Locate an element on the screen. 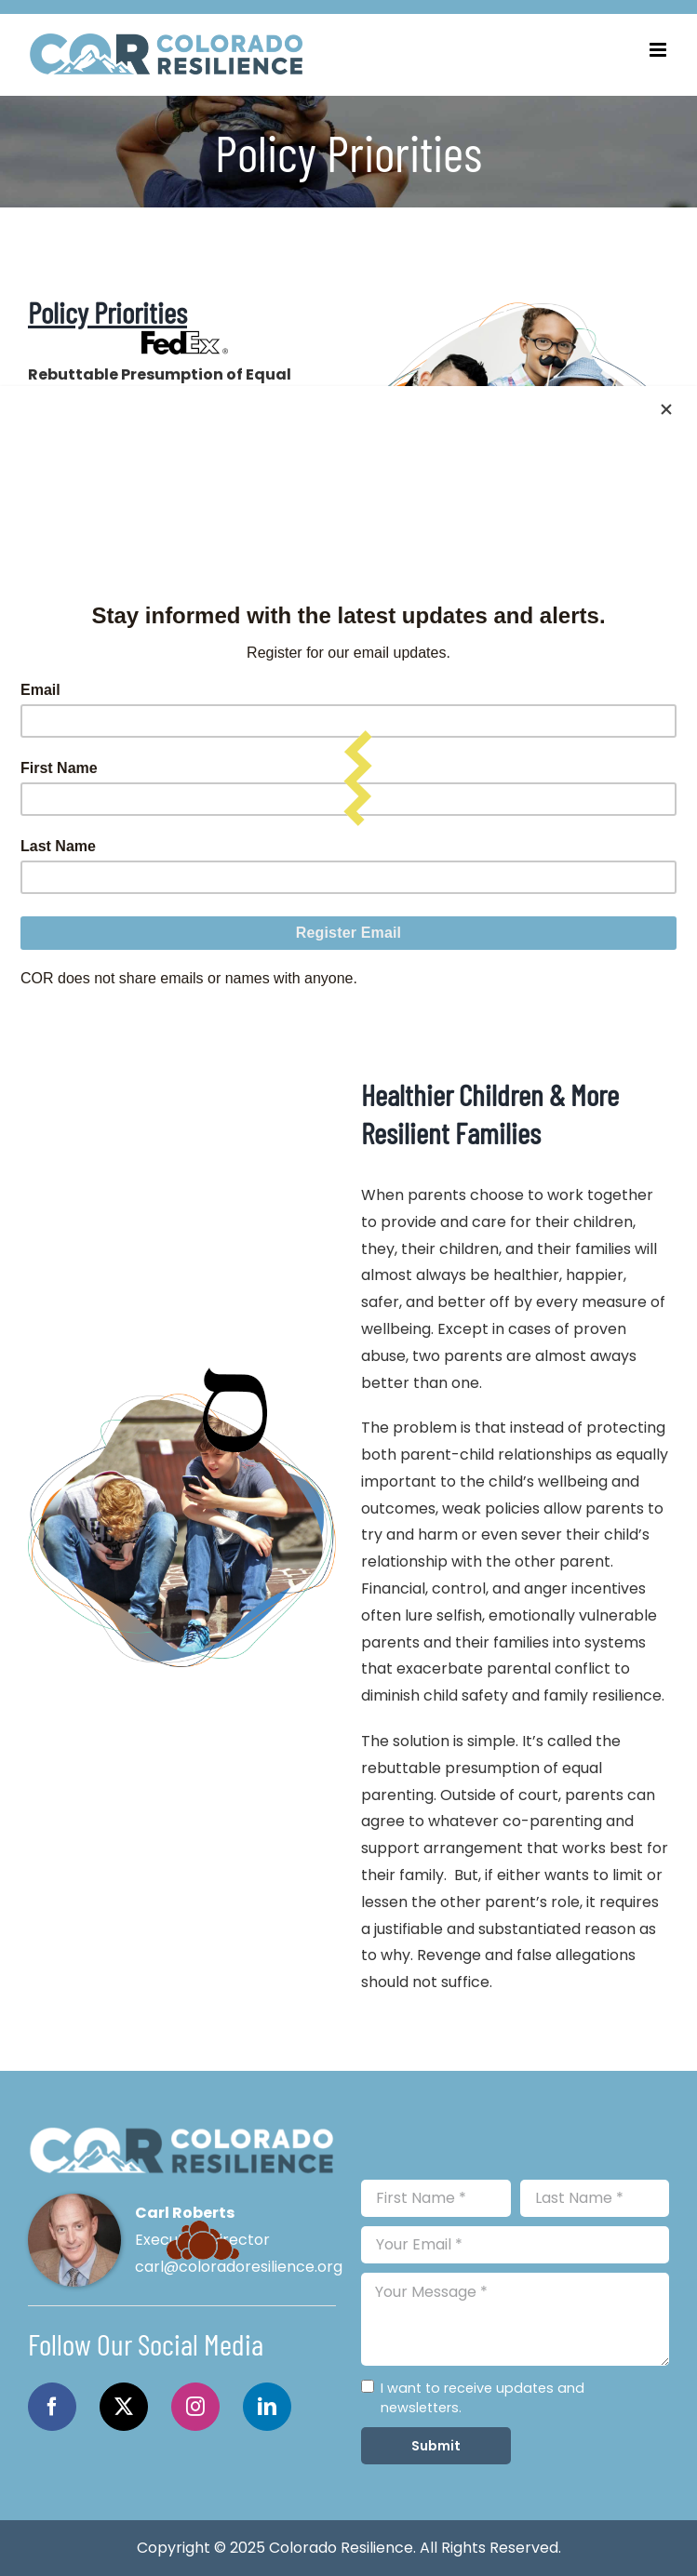  open owncloud file storage app is located at coordinates (203, 2240).